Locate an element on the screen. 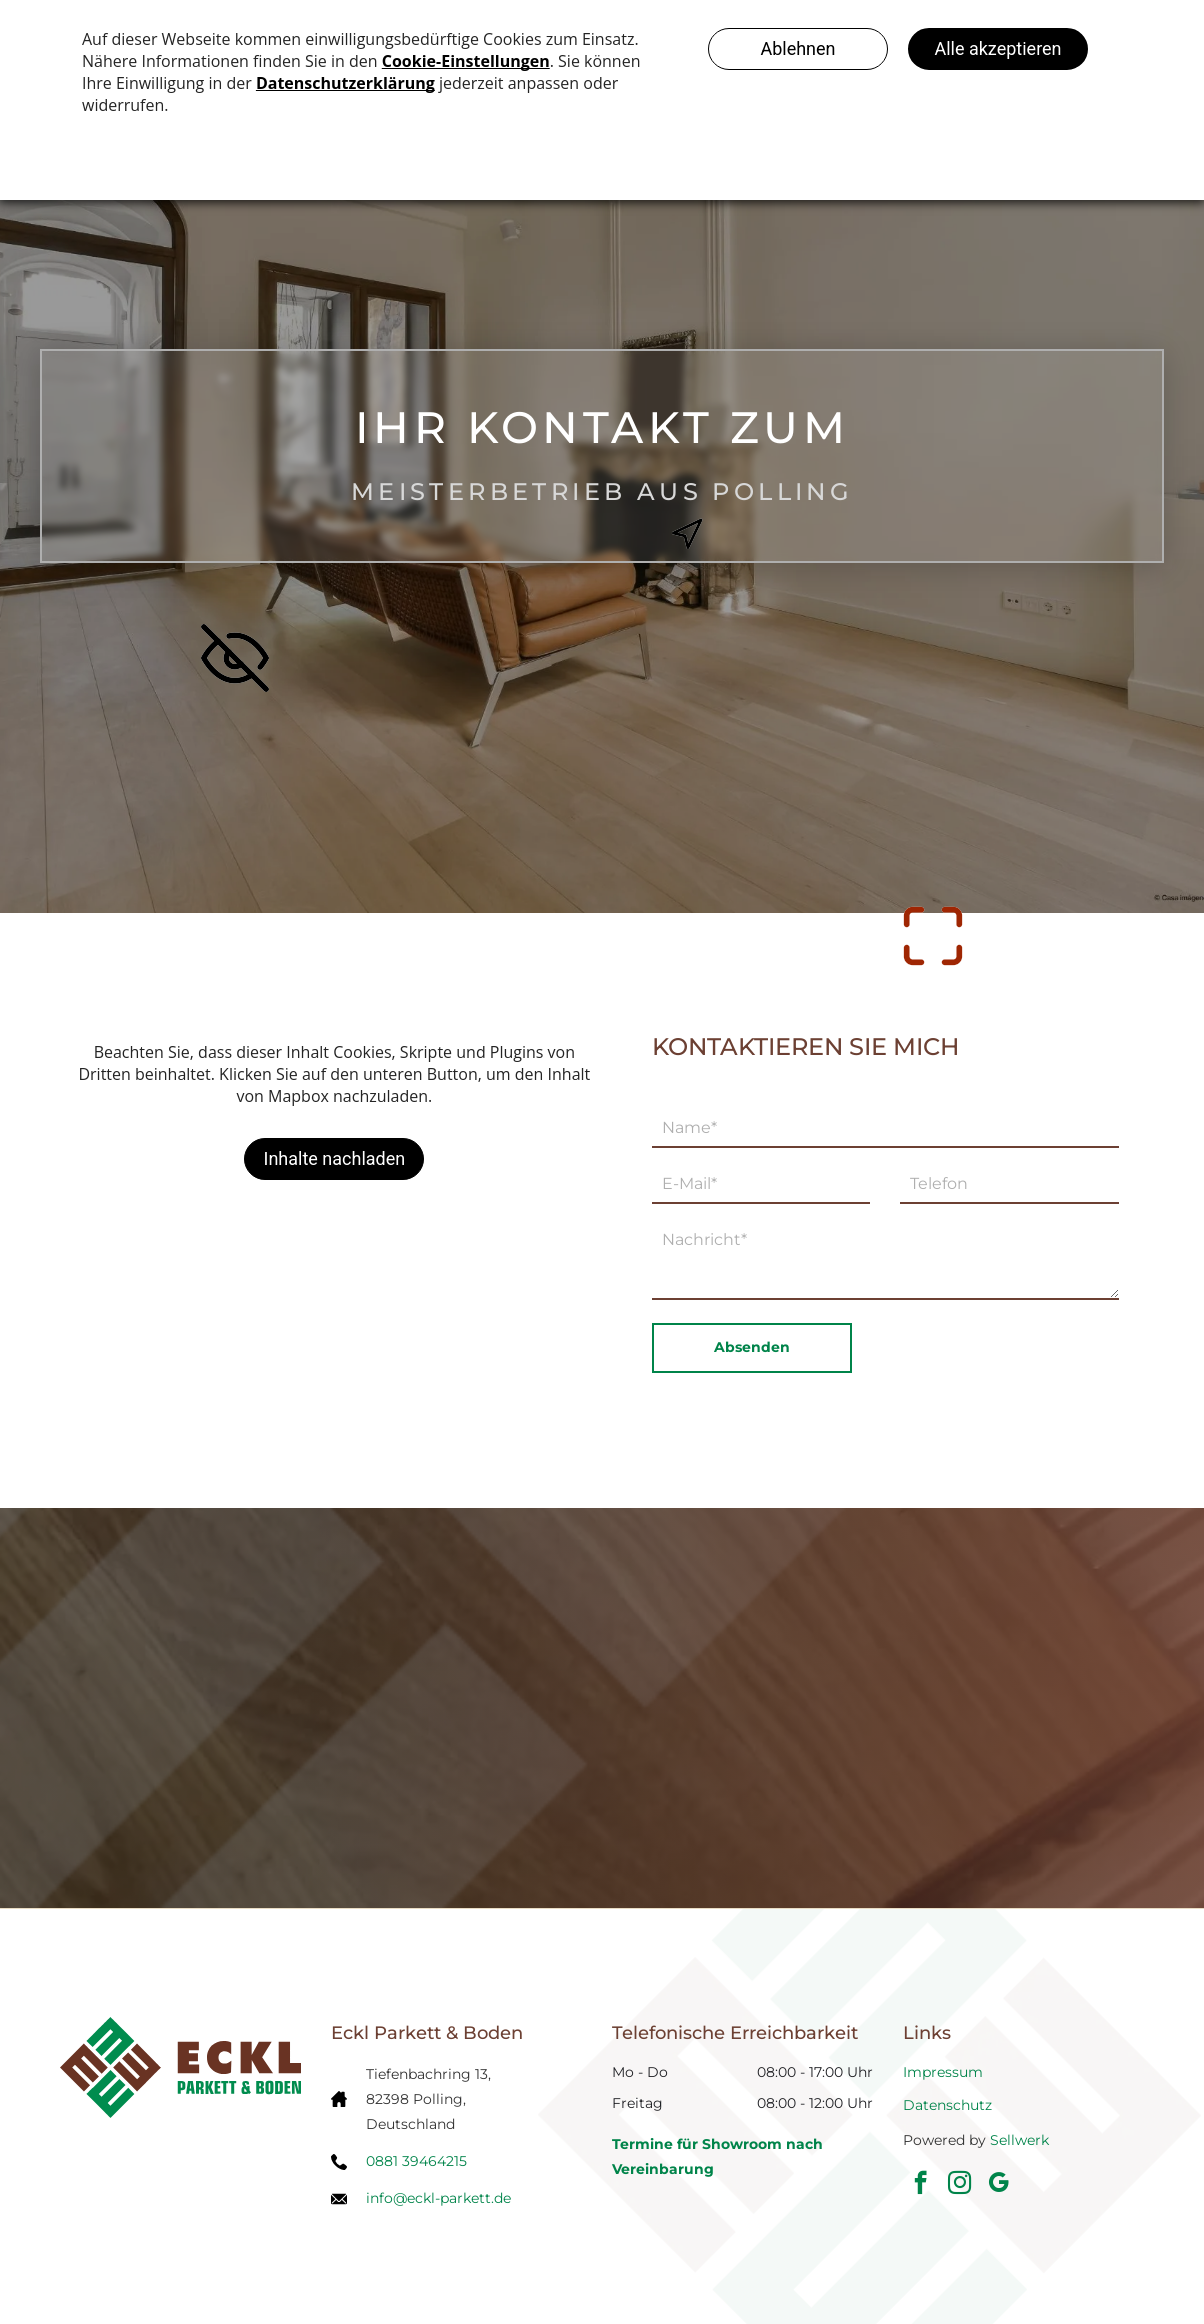  maximize window to full screen is located at coordinates (933, 936).